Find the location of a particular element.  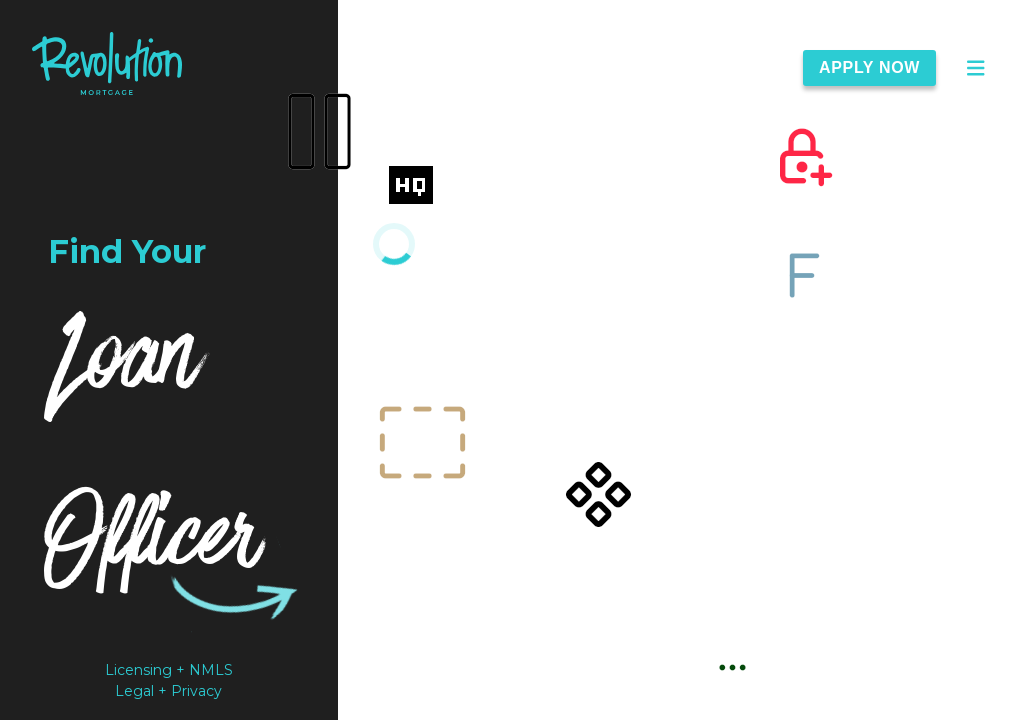

open more options menu is located at coordinates (732, 667).